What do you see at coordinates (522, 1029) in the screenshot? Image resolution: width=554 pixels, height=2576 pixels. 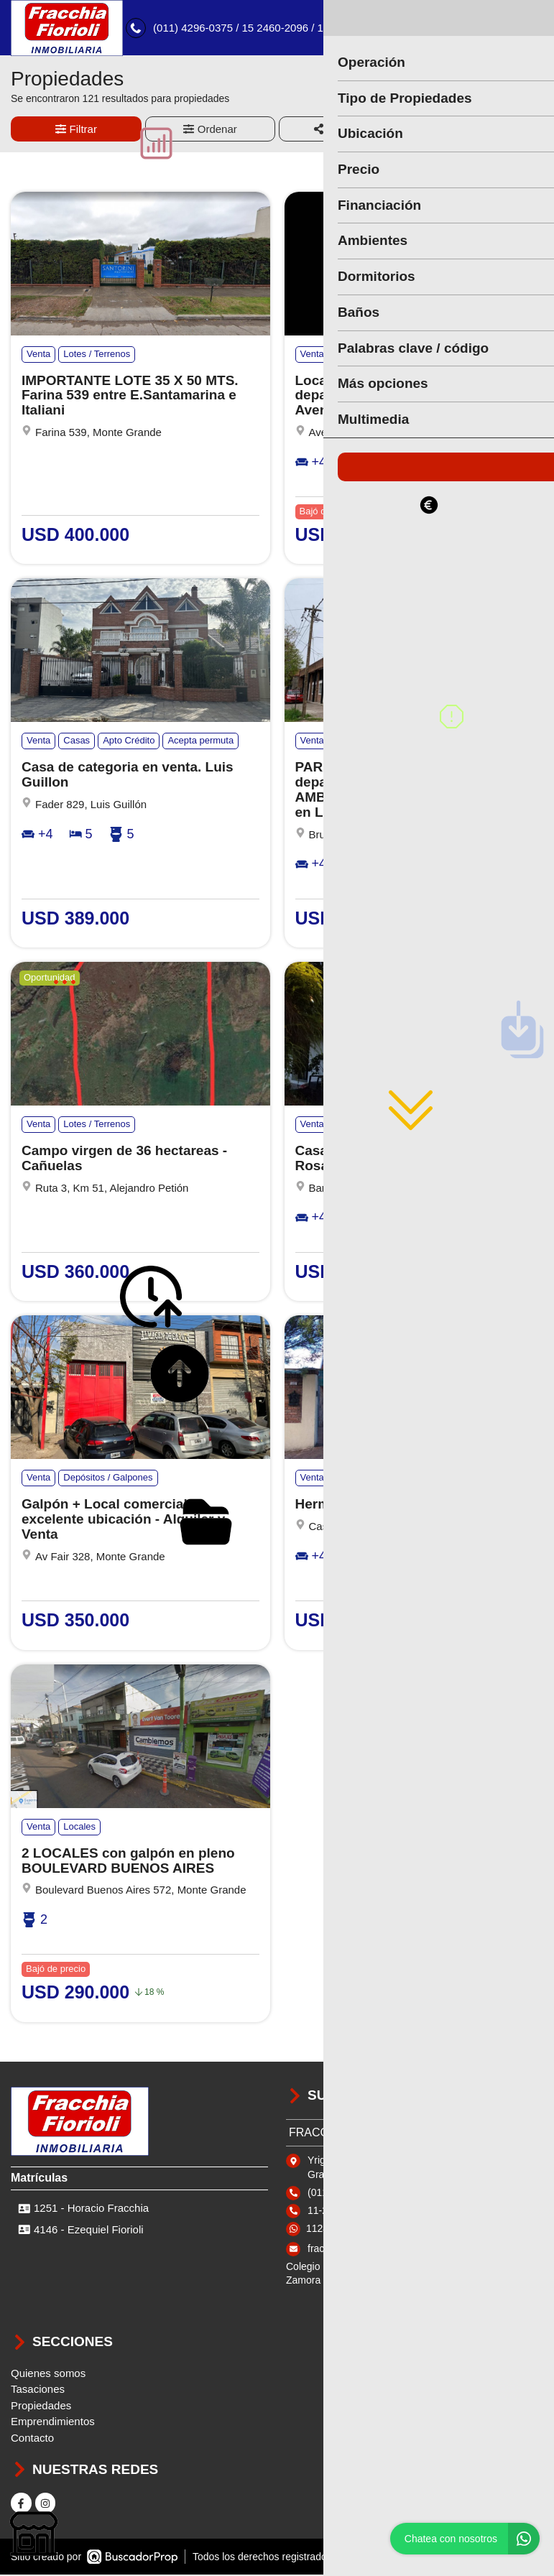 I see `download multiple files` at bounding box center [522, 1029].